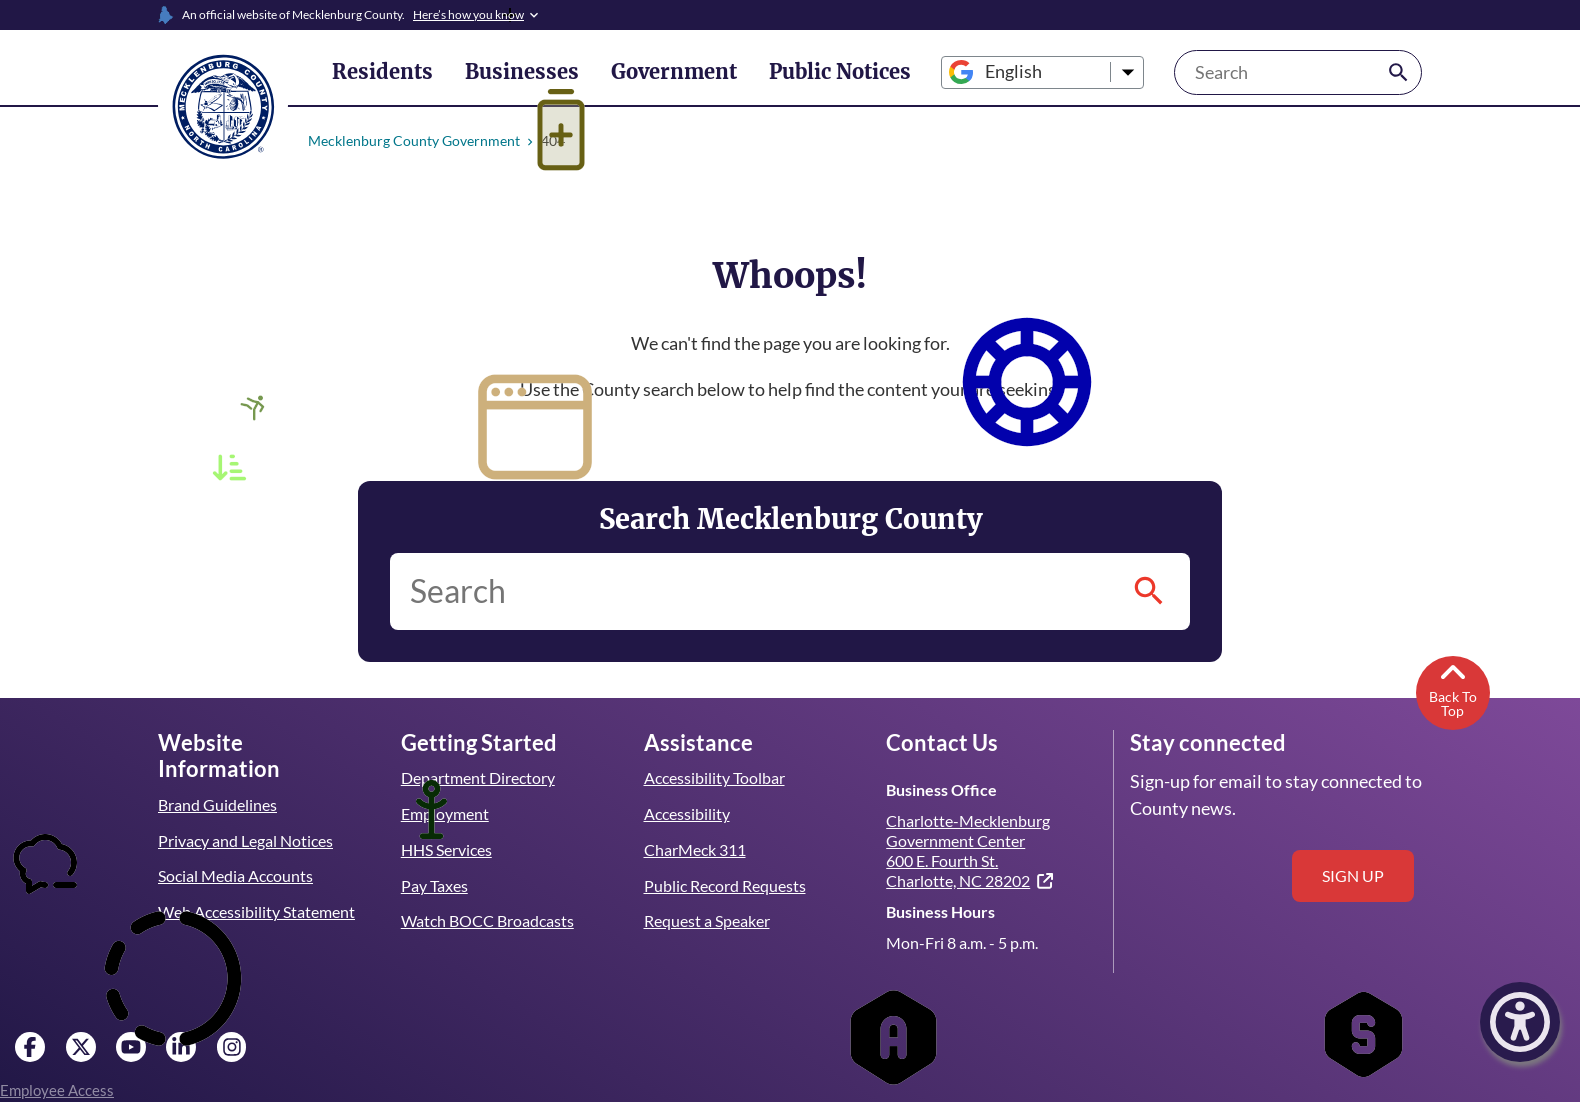 Image resolution: width=1580 pixels, height=1102 pixels. Describe the element at coordinates (172, 978) in the screenshot. I see `indicates loading or processing in progress` at that location.